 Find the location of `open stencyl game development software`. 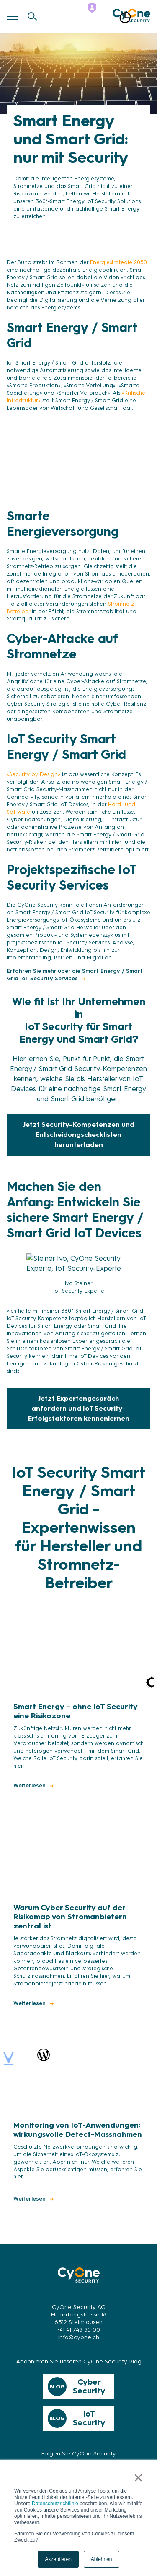

open stencyl game development software is located at coordinates (150, 1682).